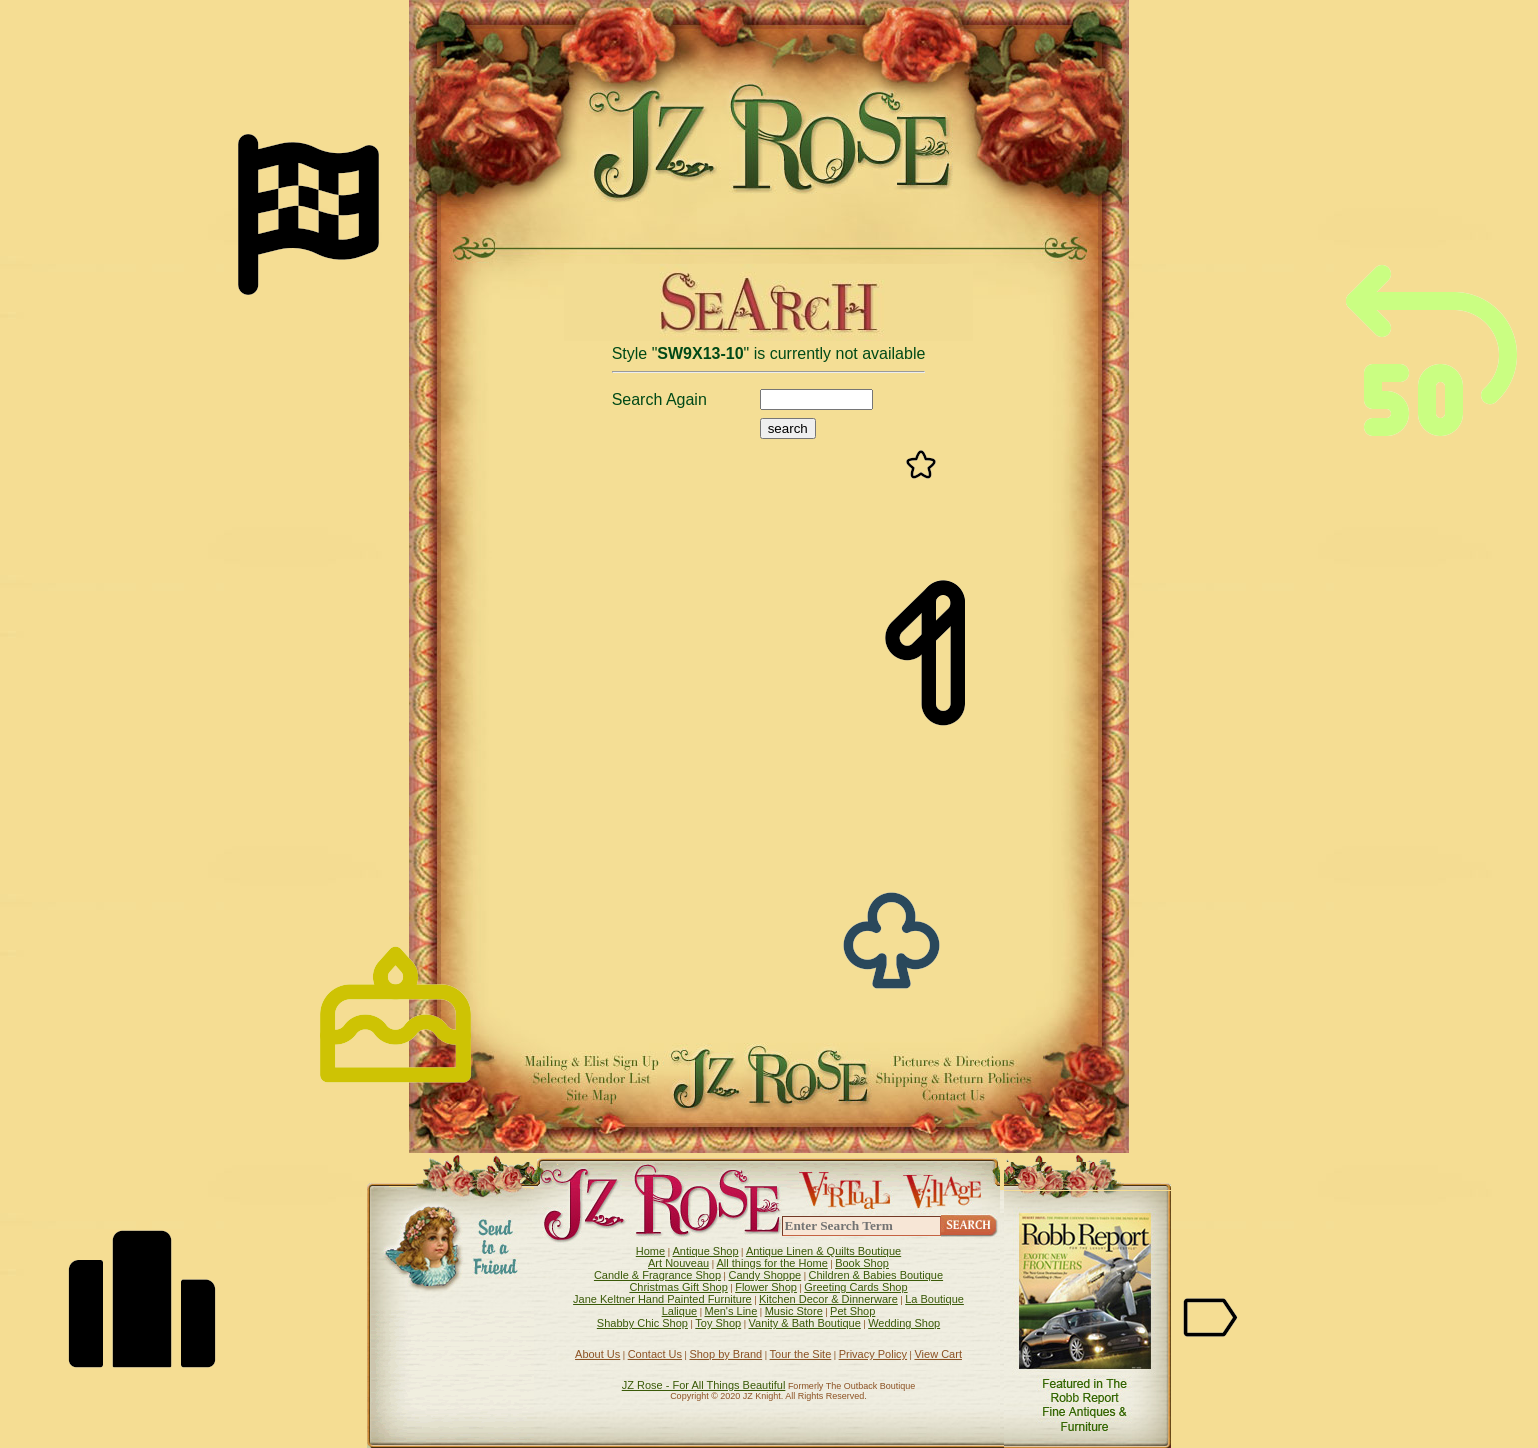  What do you see at coordinates (1208, 1317) in the screenshot?
I see `add a tag or label to an item` at bounding box center [1208, 1317].